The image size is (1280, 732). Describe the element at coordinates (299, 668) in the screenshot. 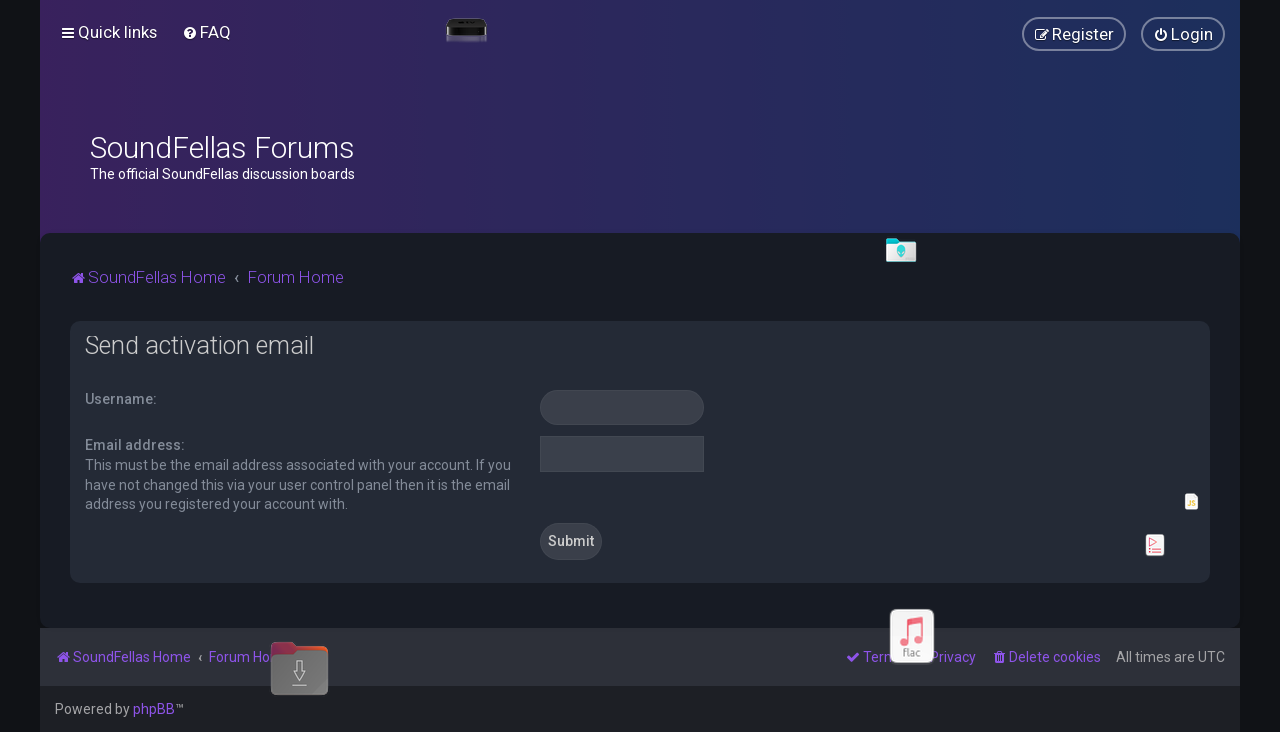

I see `open your downloads folder` at that location.